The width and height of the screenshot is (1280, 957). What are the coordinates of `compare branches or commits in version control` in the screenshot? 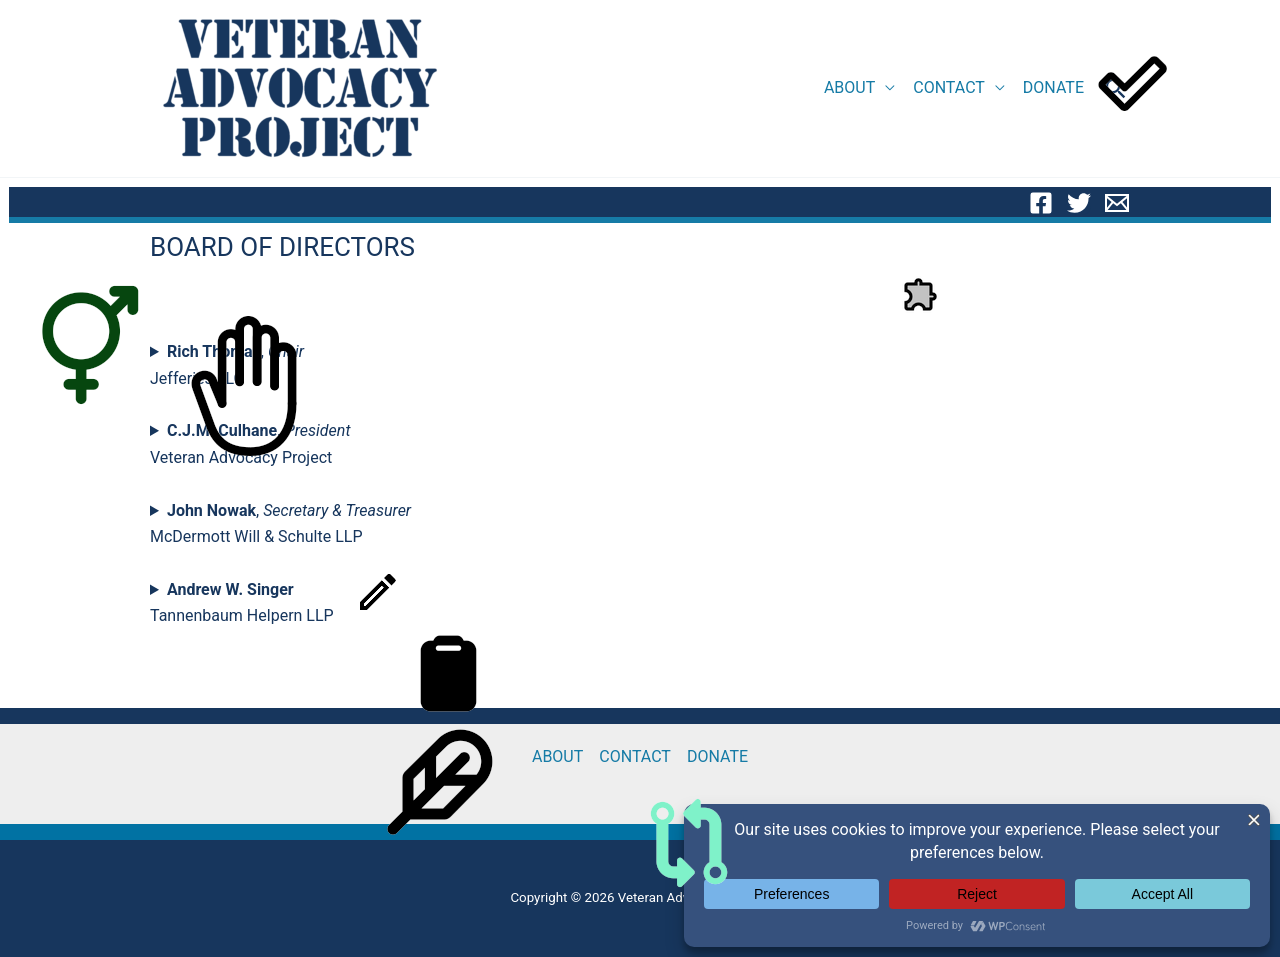 It's located at (689, 843).